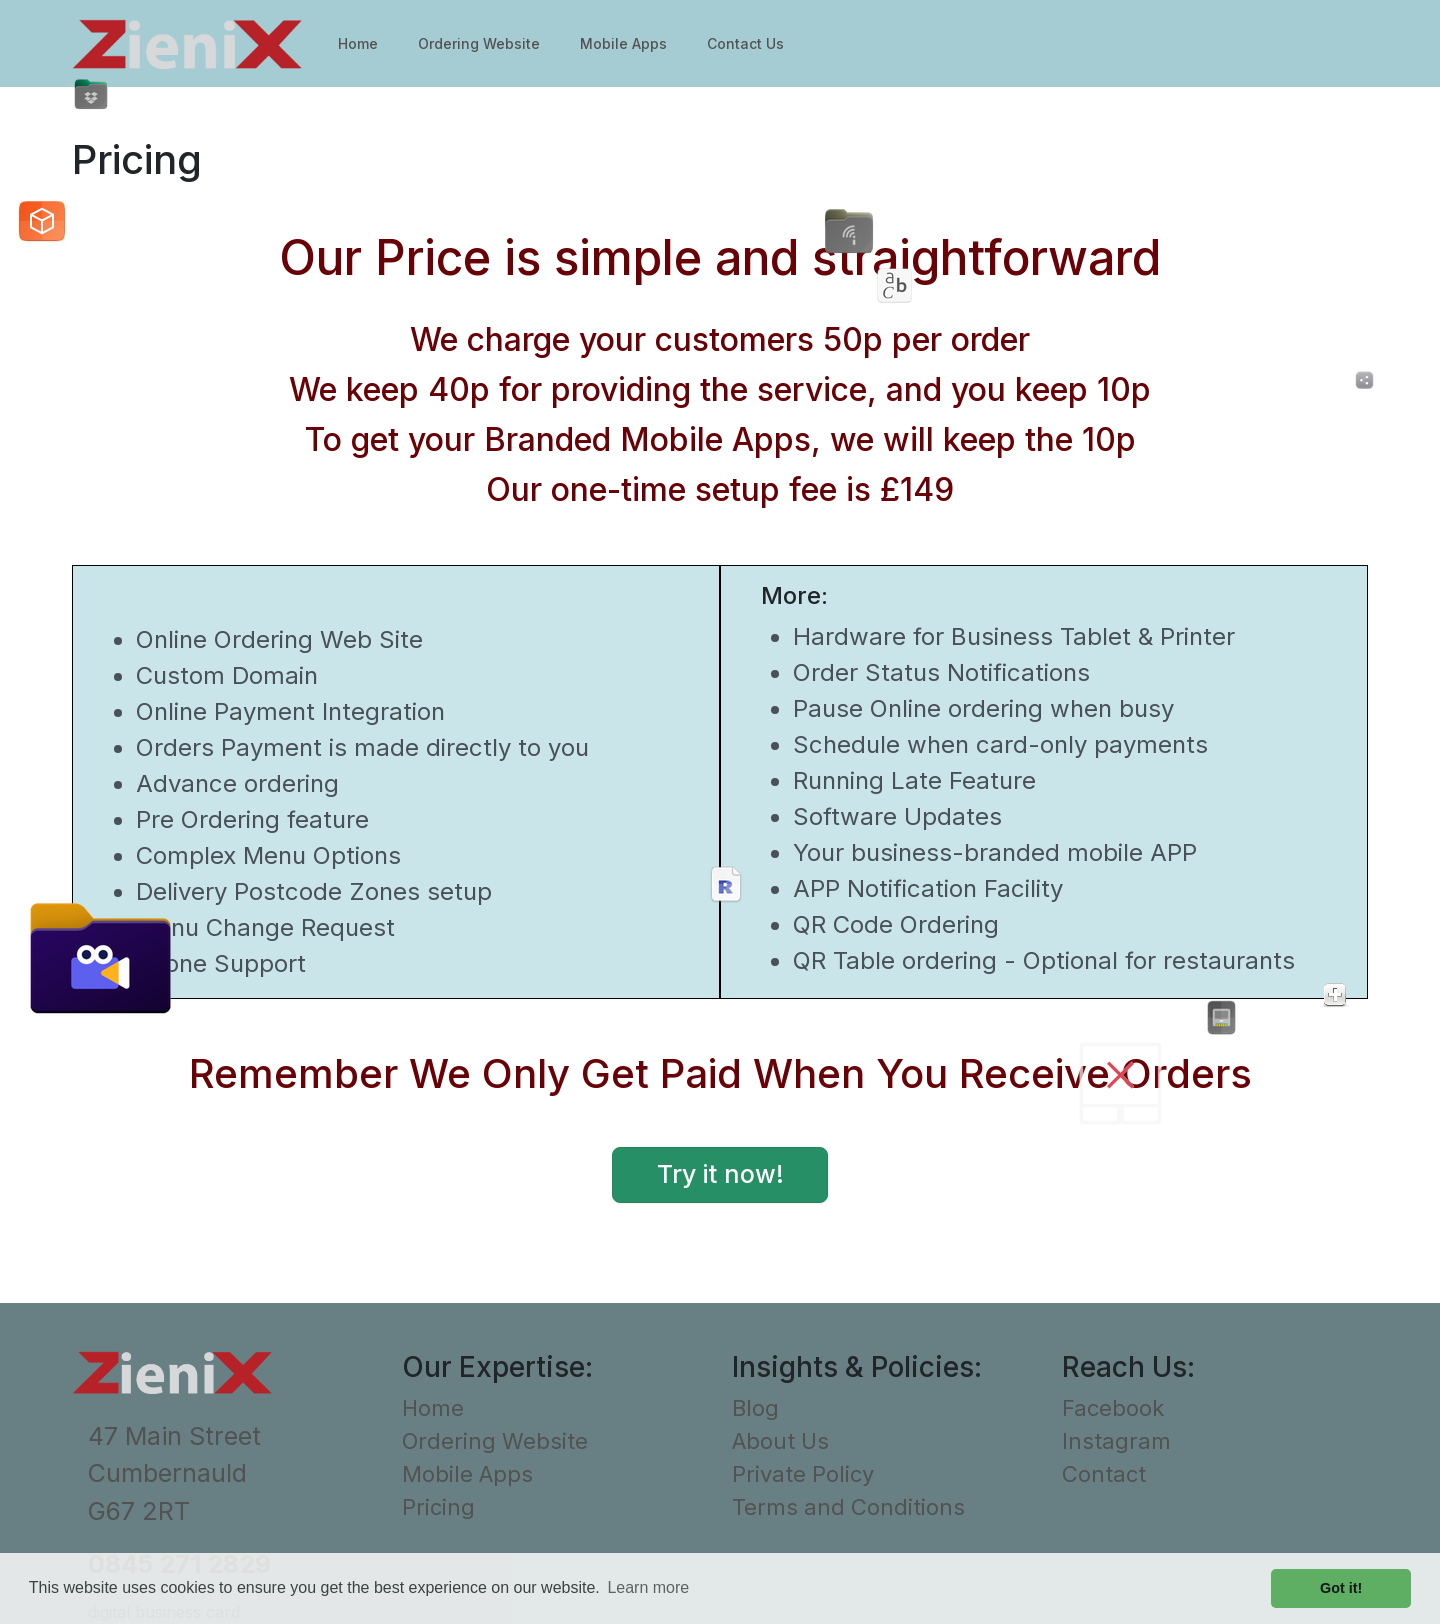  I want to click on open network sharing preferences, so click(1364, 380).